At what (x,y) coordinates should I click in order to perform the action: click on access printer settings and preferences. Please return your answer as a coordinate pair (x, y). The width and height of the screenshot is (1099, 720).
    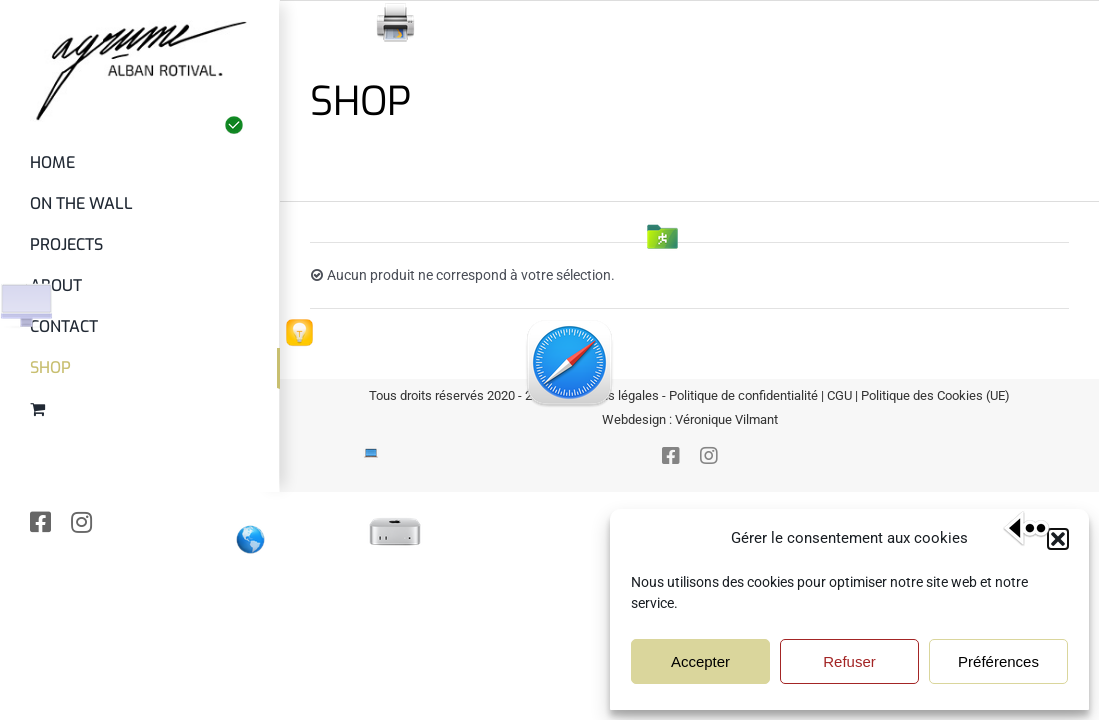
    Looking at the image, I should click on (395, 22).